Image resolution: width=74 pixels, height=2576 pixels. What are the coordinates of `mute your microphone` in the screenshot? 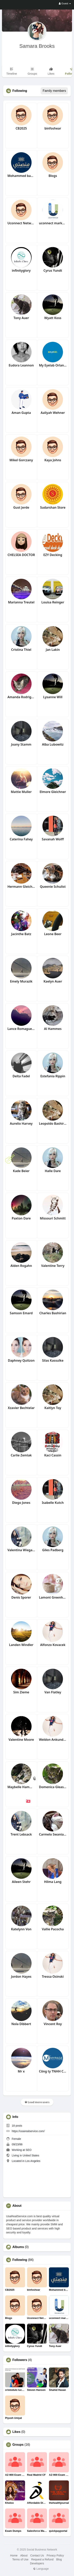 It's located at (34, 1778).